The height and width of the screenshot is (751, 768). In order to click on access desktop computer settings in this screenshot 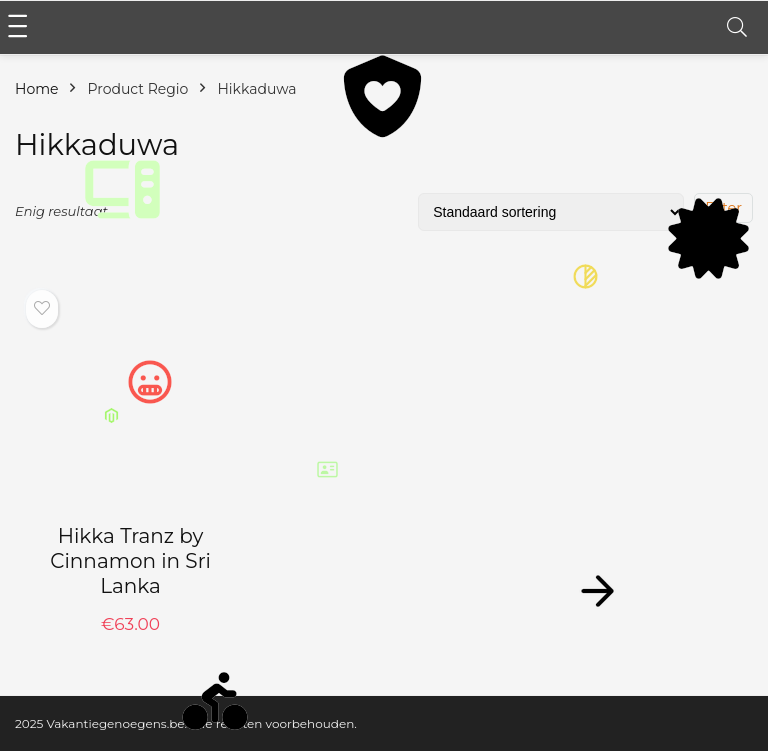, I will do `click(122, 189)`.